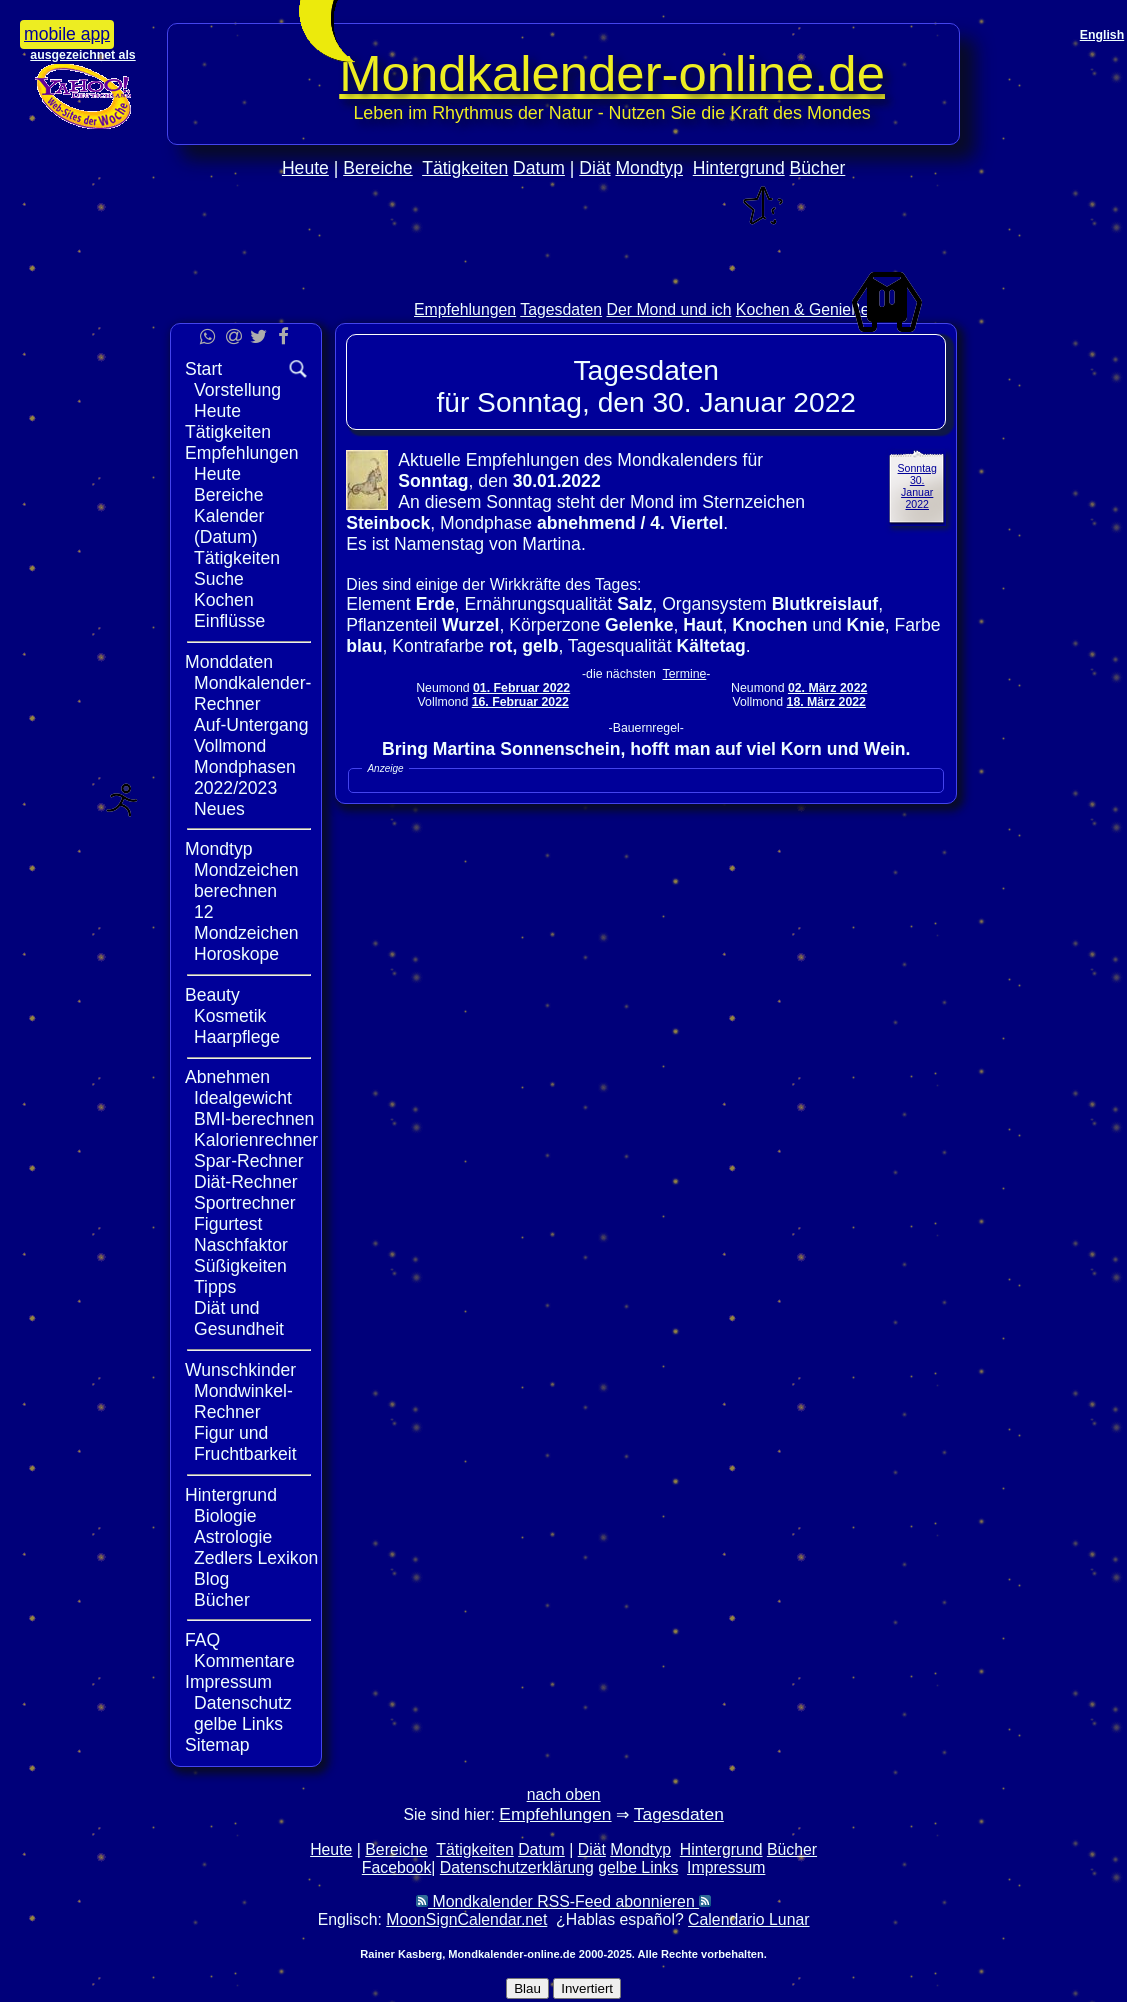 The image size is (1127, 2002). What do you see at coordinates (122, 799) in the screenshot?
I see `start a running or fitness activity` at bounding box center [122, 799].